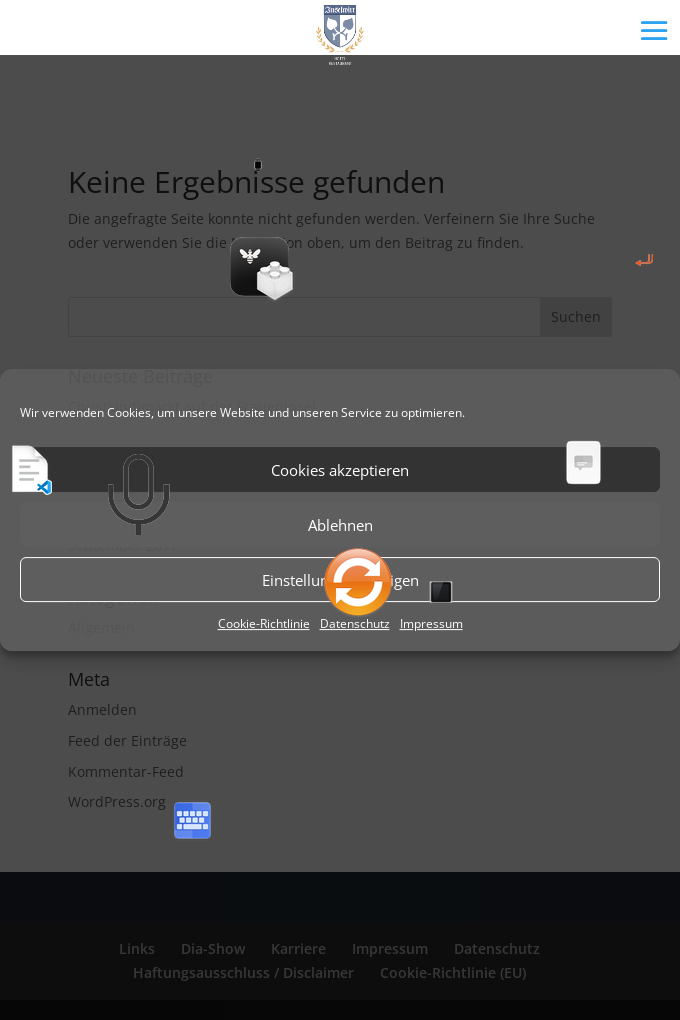  Describe the element at coordinates (583, 462) in the screenshot. I see `a SAMI subtitle or caption file` at that location.